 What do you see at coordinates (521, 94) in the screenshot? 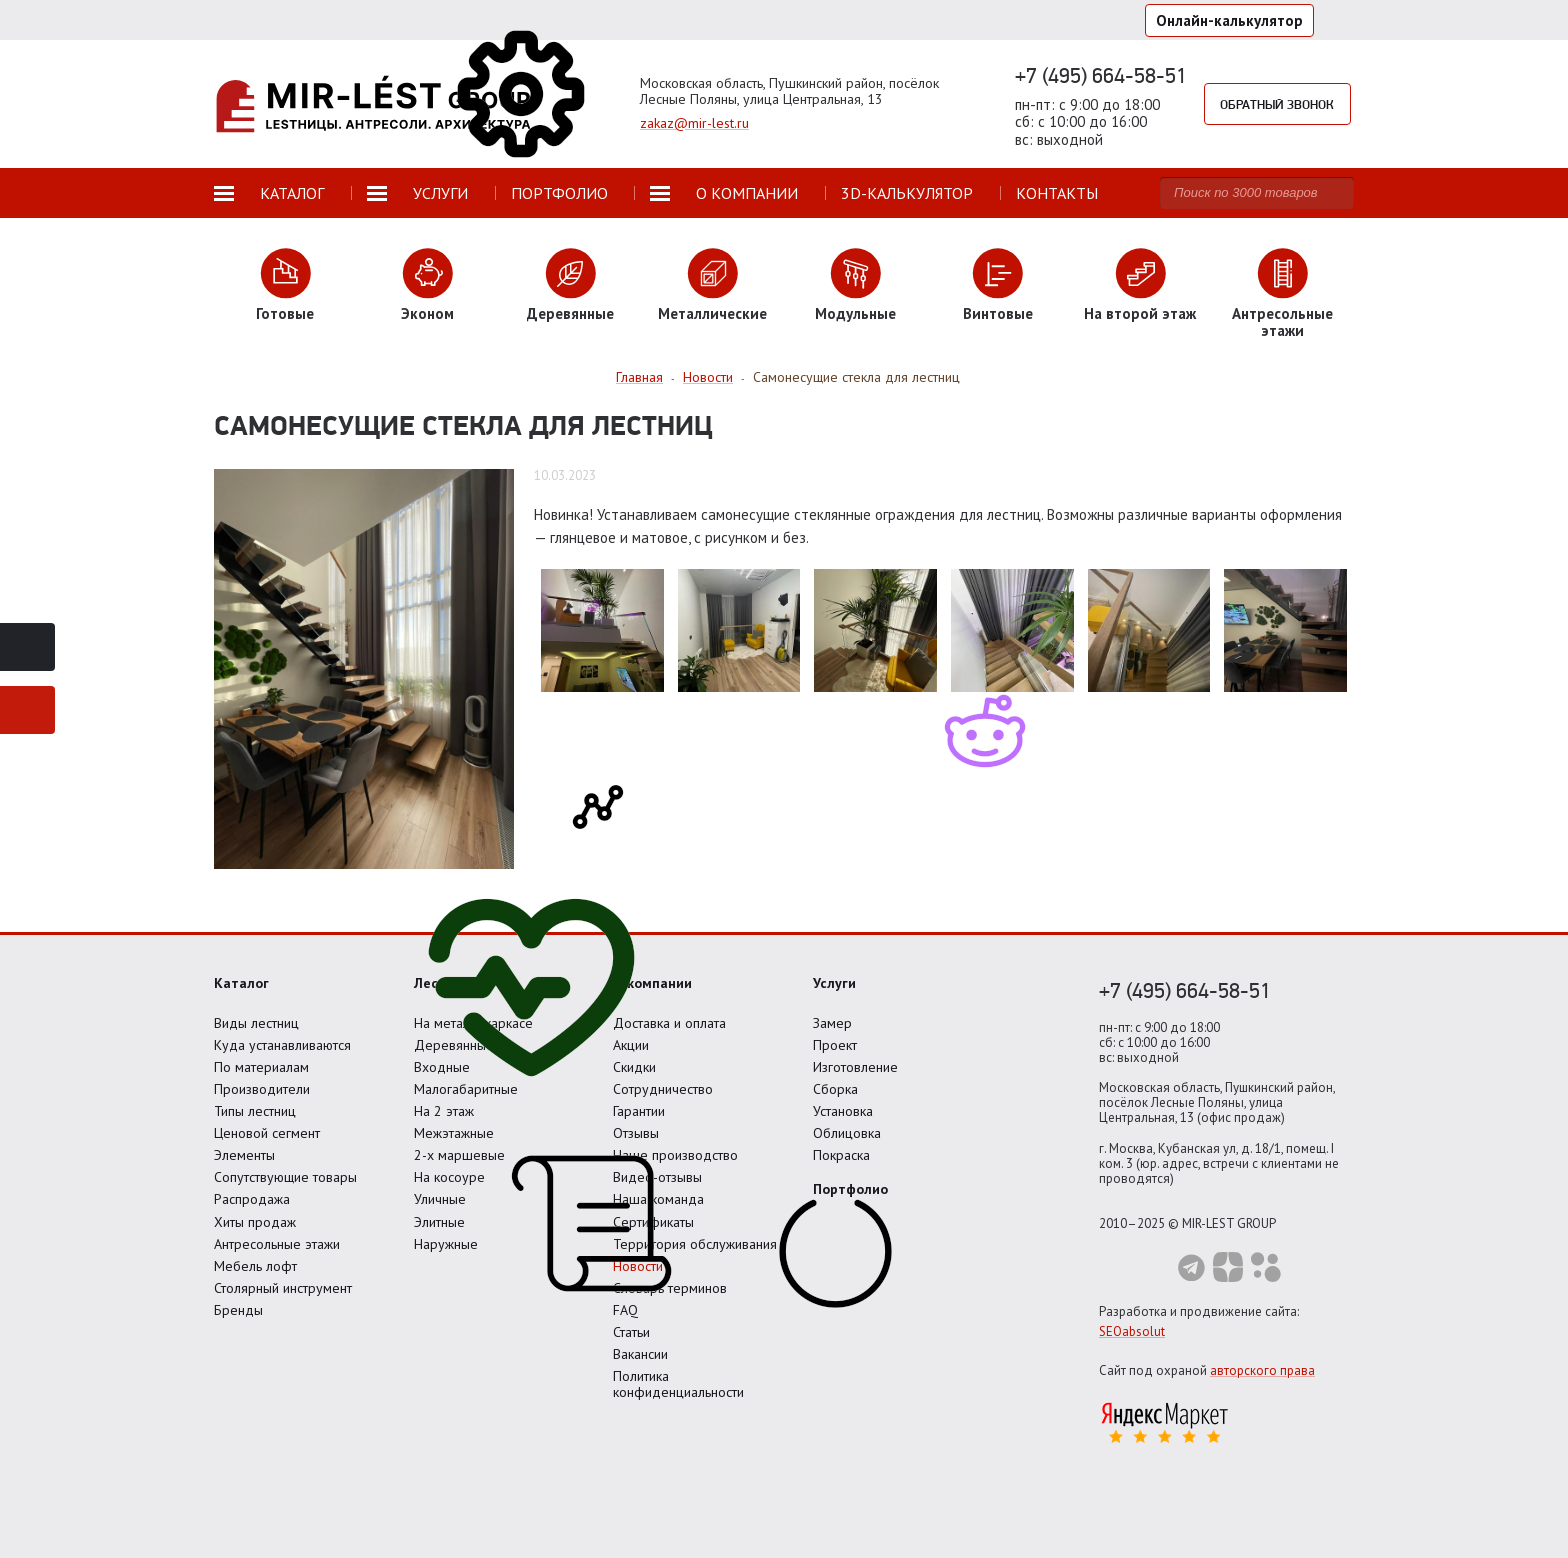
I see `access app settings` at bounding box center [521, 94].